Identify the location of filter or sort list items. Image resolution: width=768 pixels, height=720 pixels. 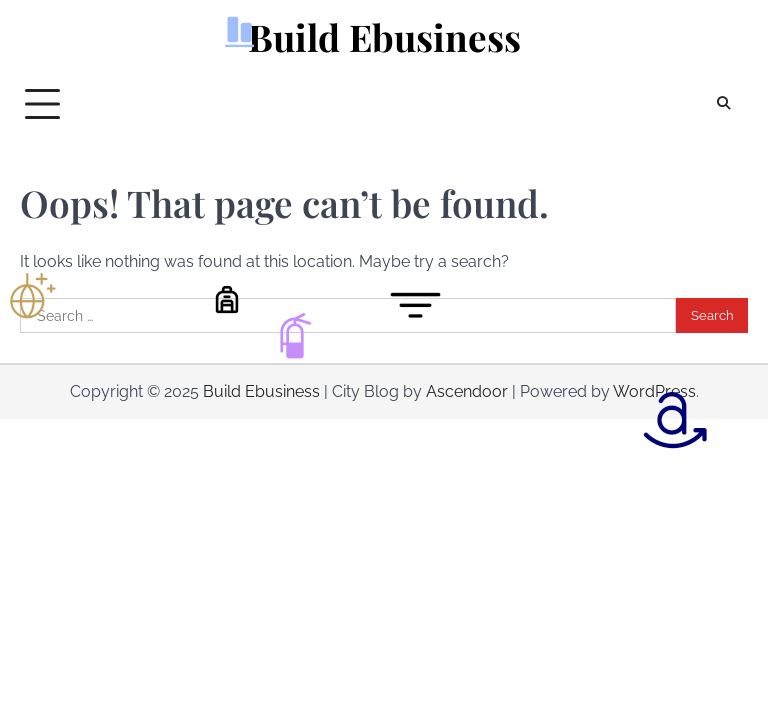
(415, 303).